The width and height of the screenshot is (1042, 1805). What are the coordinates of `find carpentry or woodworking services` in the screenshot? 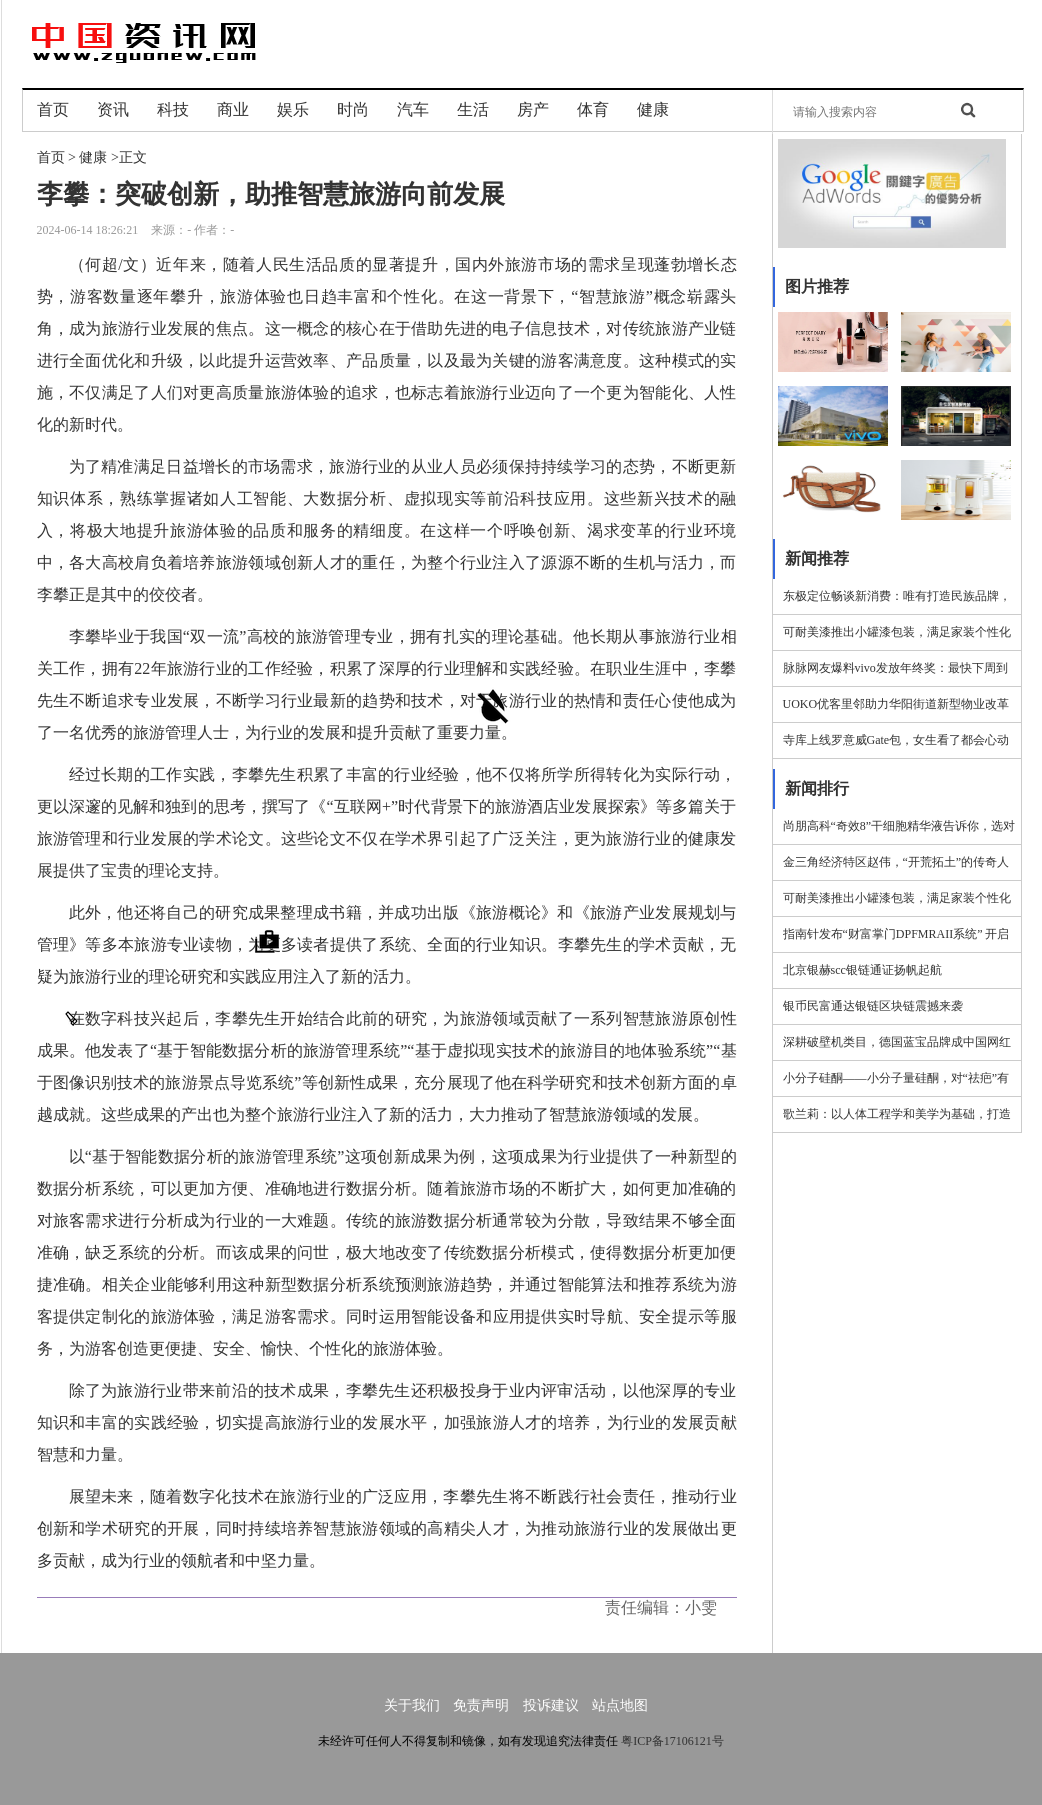 It's located at (71, 1018).